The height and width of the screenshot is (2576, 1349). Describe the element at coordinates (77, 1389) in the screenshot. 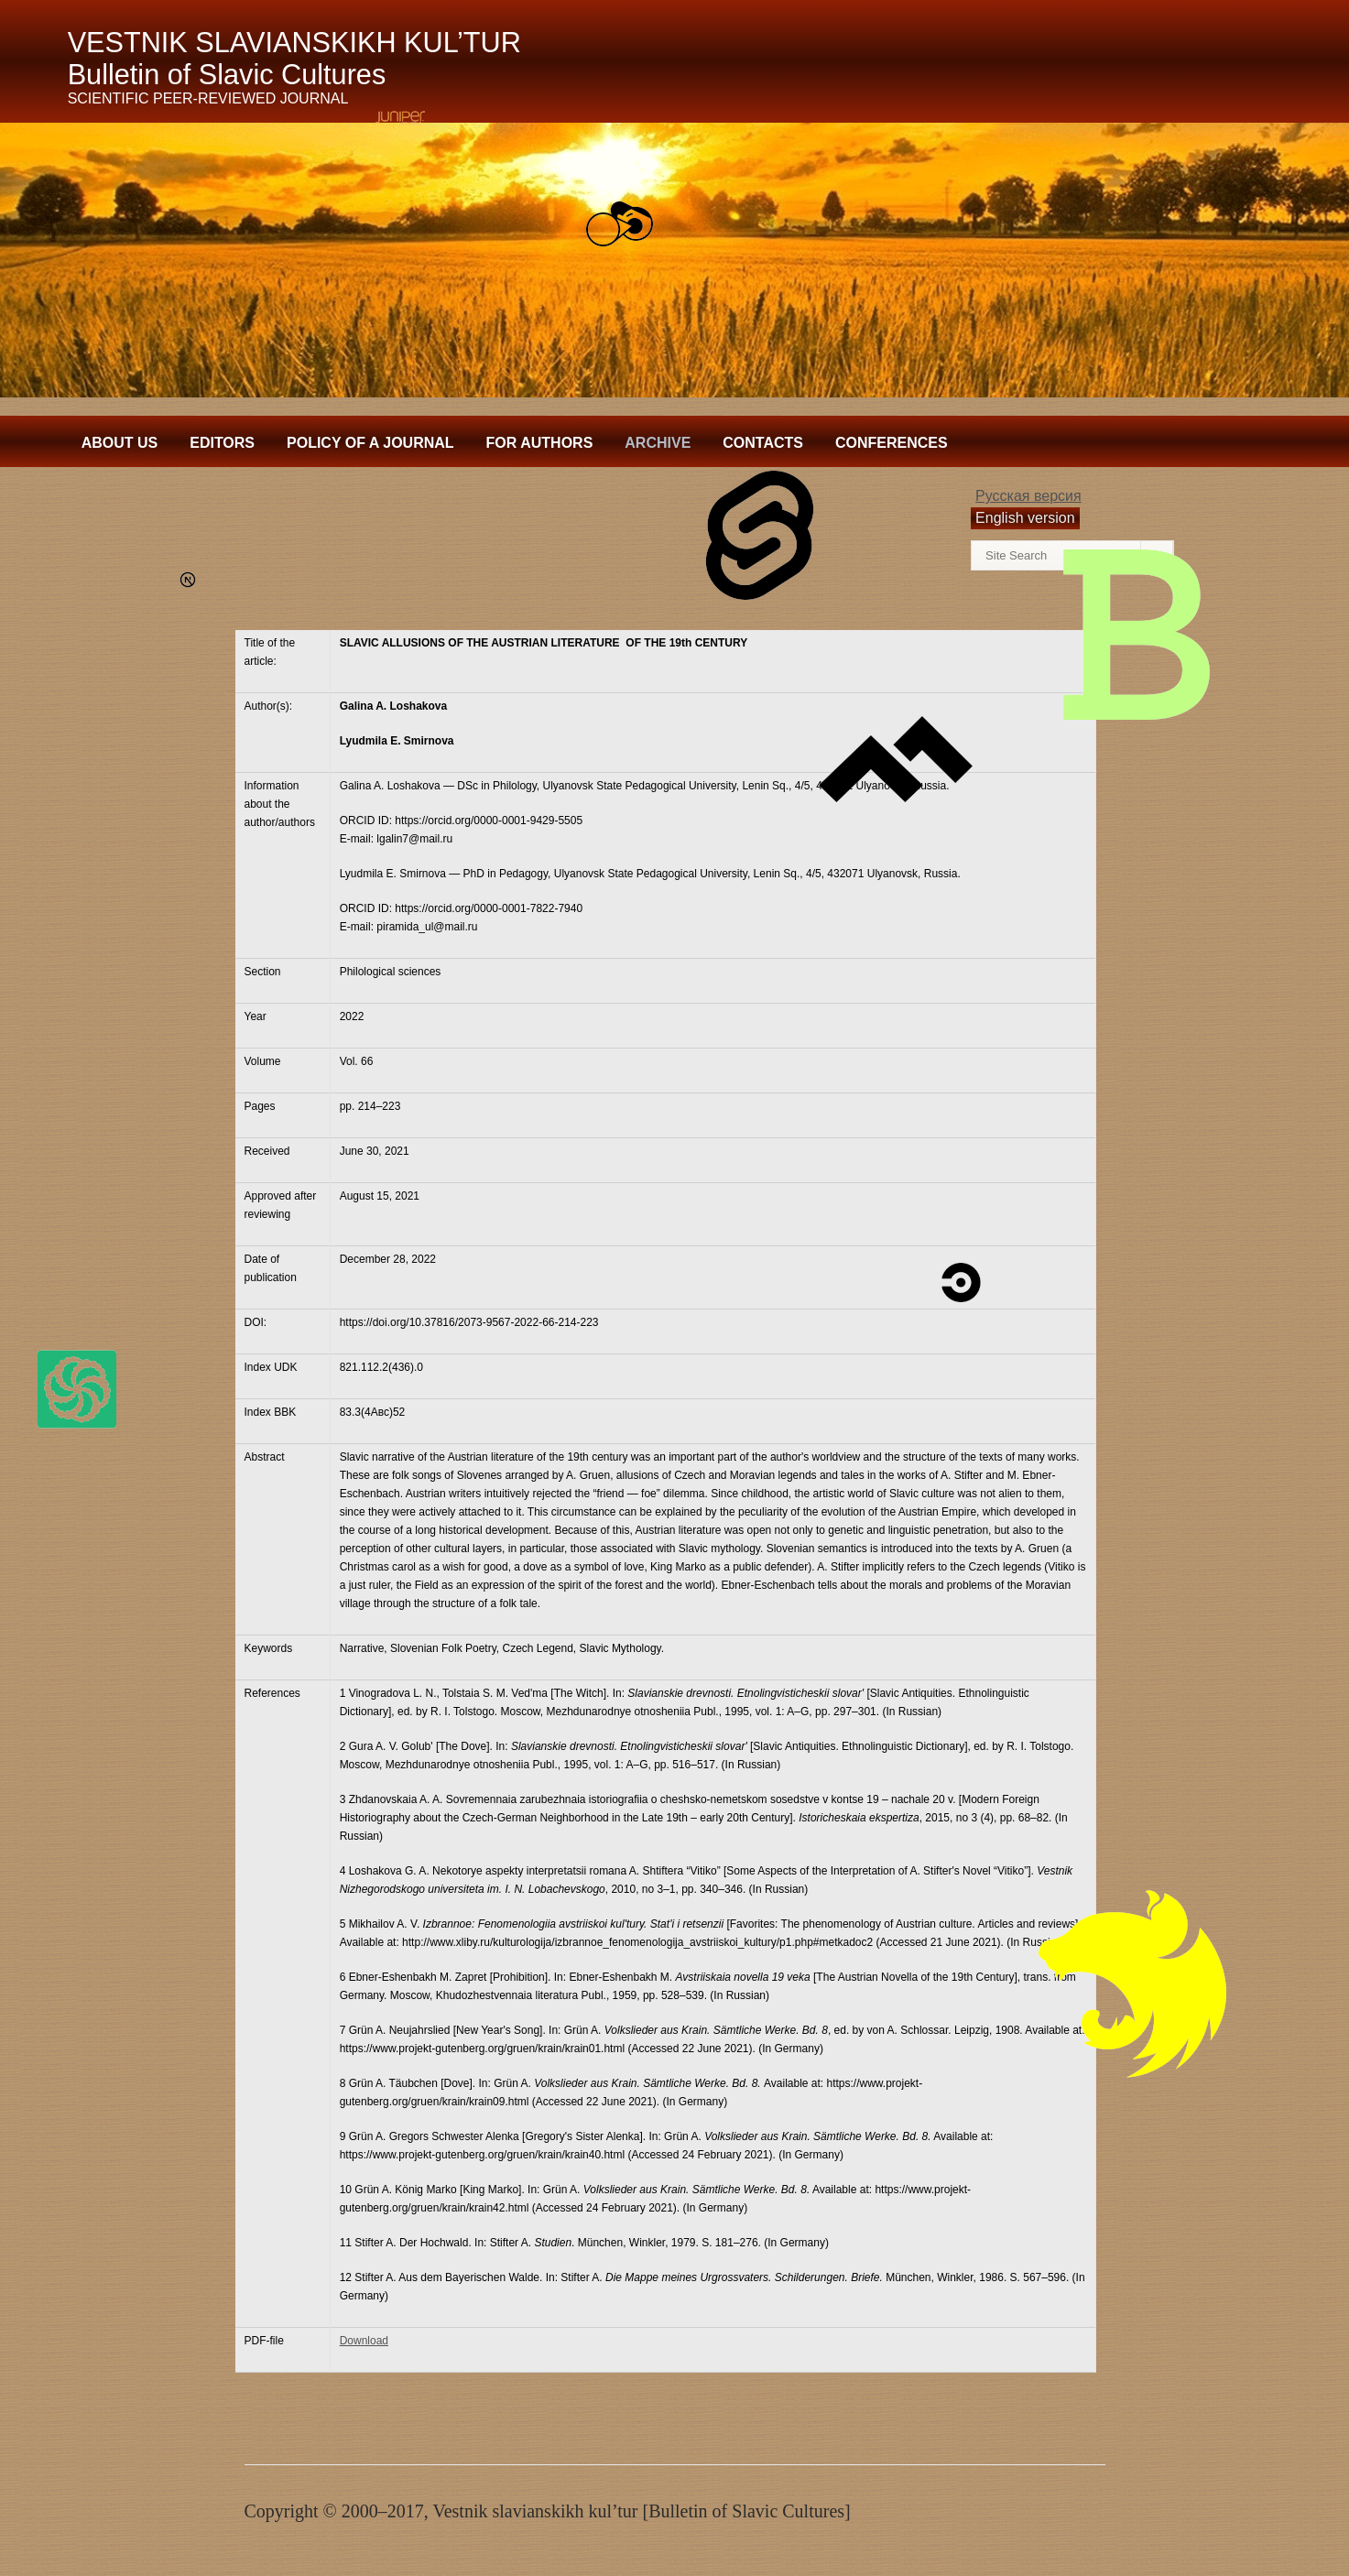

I see `visit codewars coding challenge platform` at that location.